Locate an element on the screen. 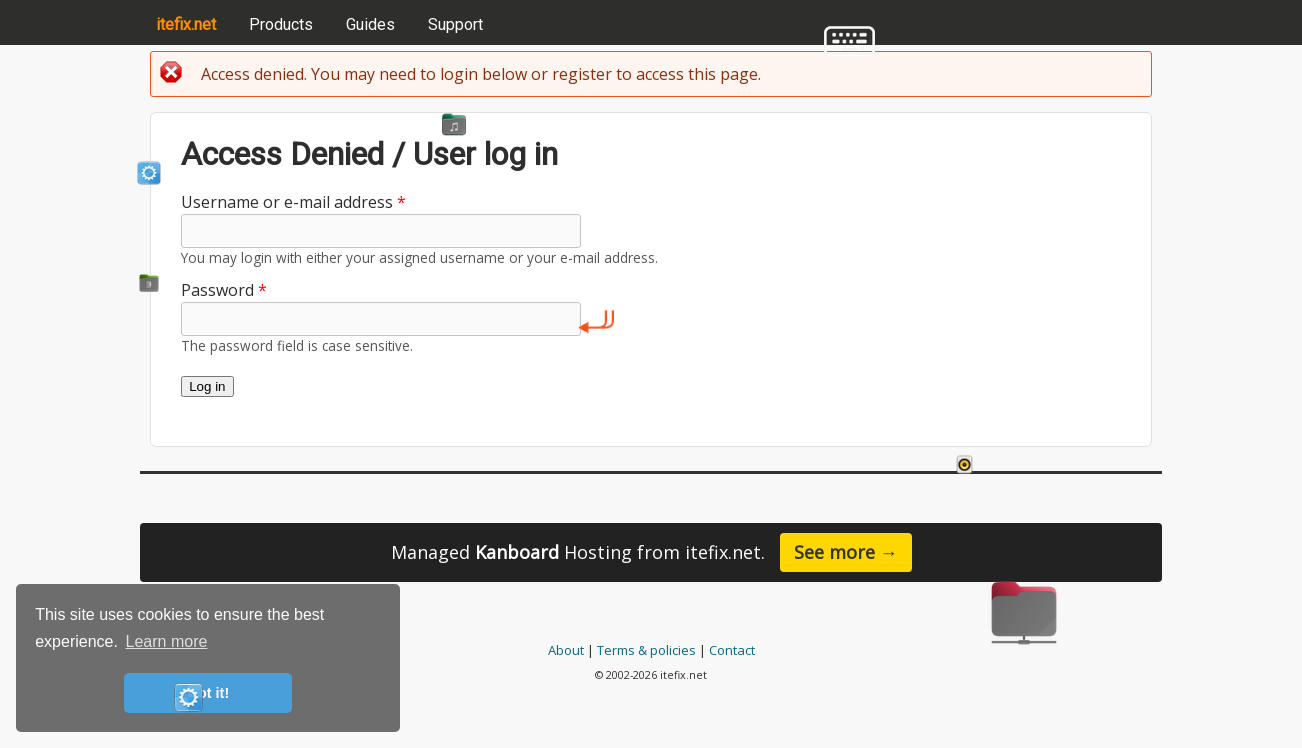 The image size is (1302, 748). open your music folder is located at coordinates (454, 124).